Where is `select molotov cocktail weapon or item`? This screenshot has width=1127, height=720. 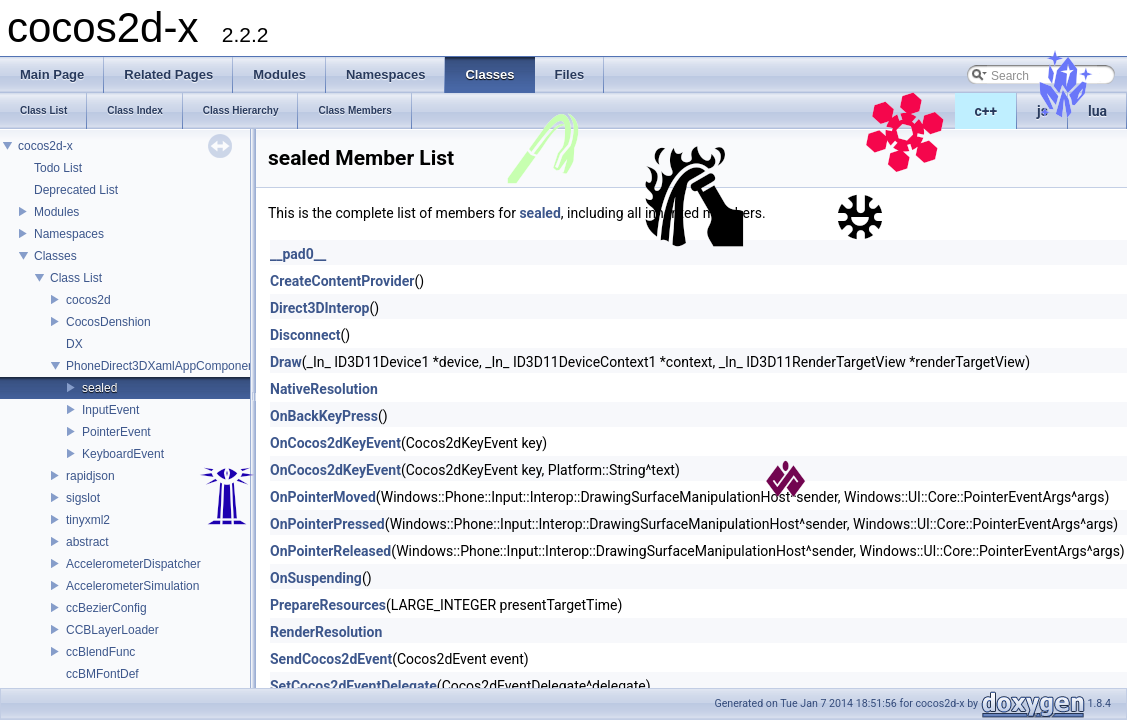
select molotov cocktail weapon or item is located at coordinates (693, 196).